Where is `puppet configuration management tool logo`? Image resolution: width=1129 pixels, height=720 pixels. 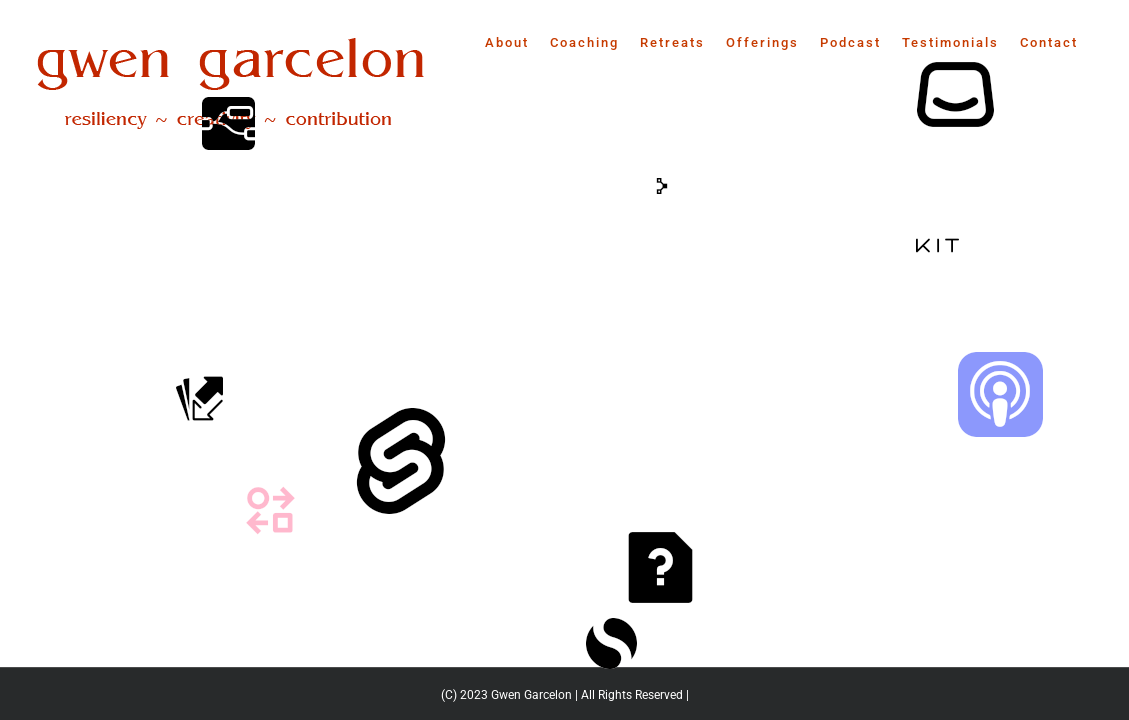 puppet configuration management tool logo is located at coordinates (662, 186).